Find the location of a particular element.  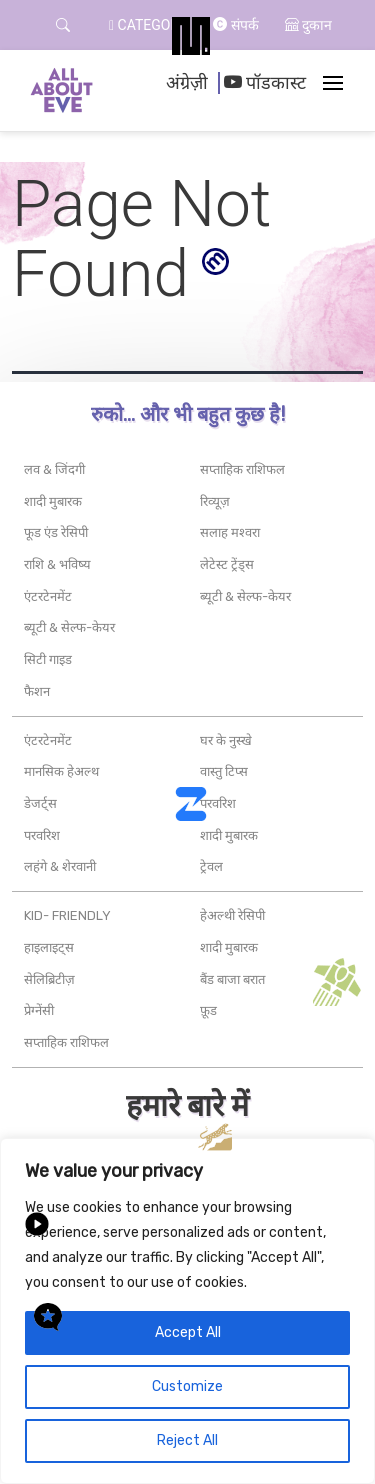

play media or video content is located at coordinates (37, 1224).